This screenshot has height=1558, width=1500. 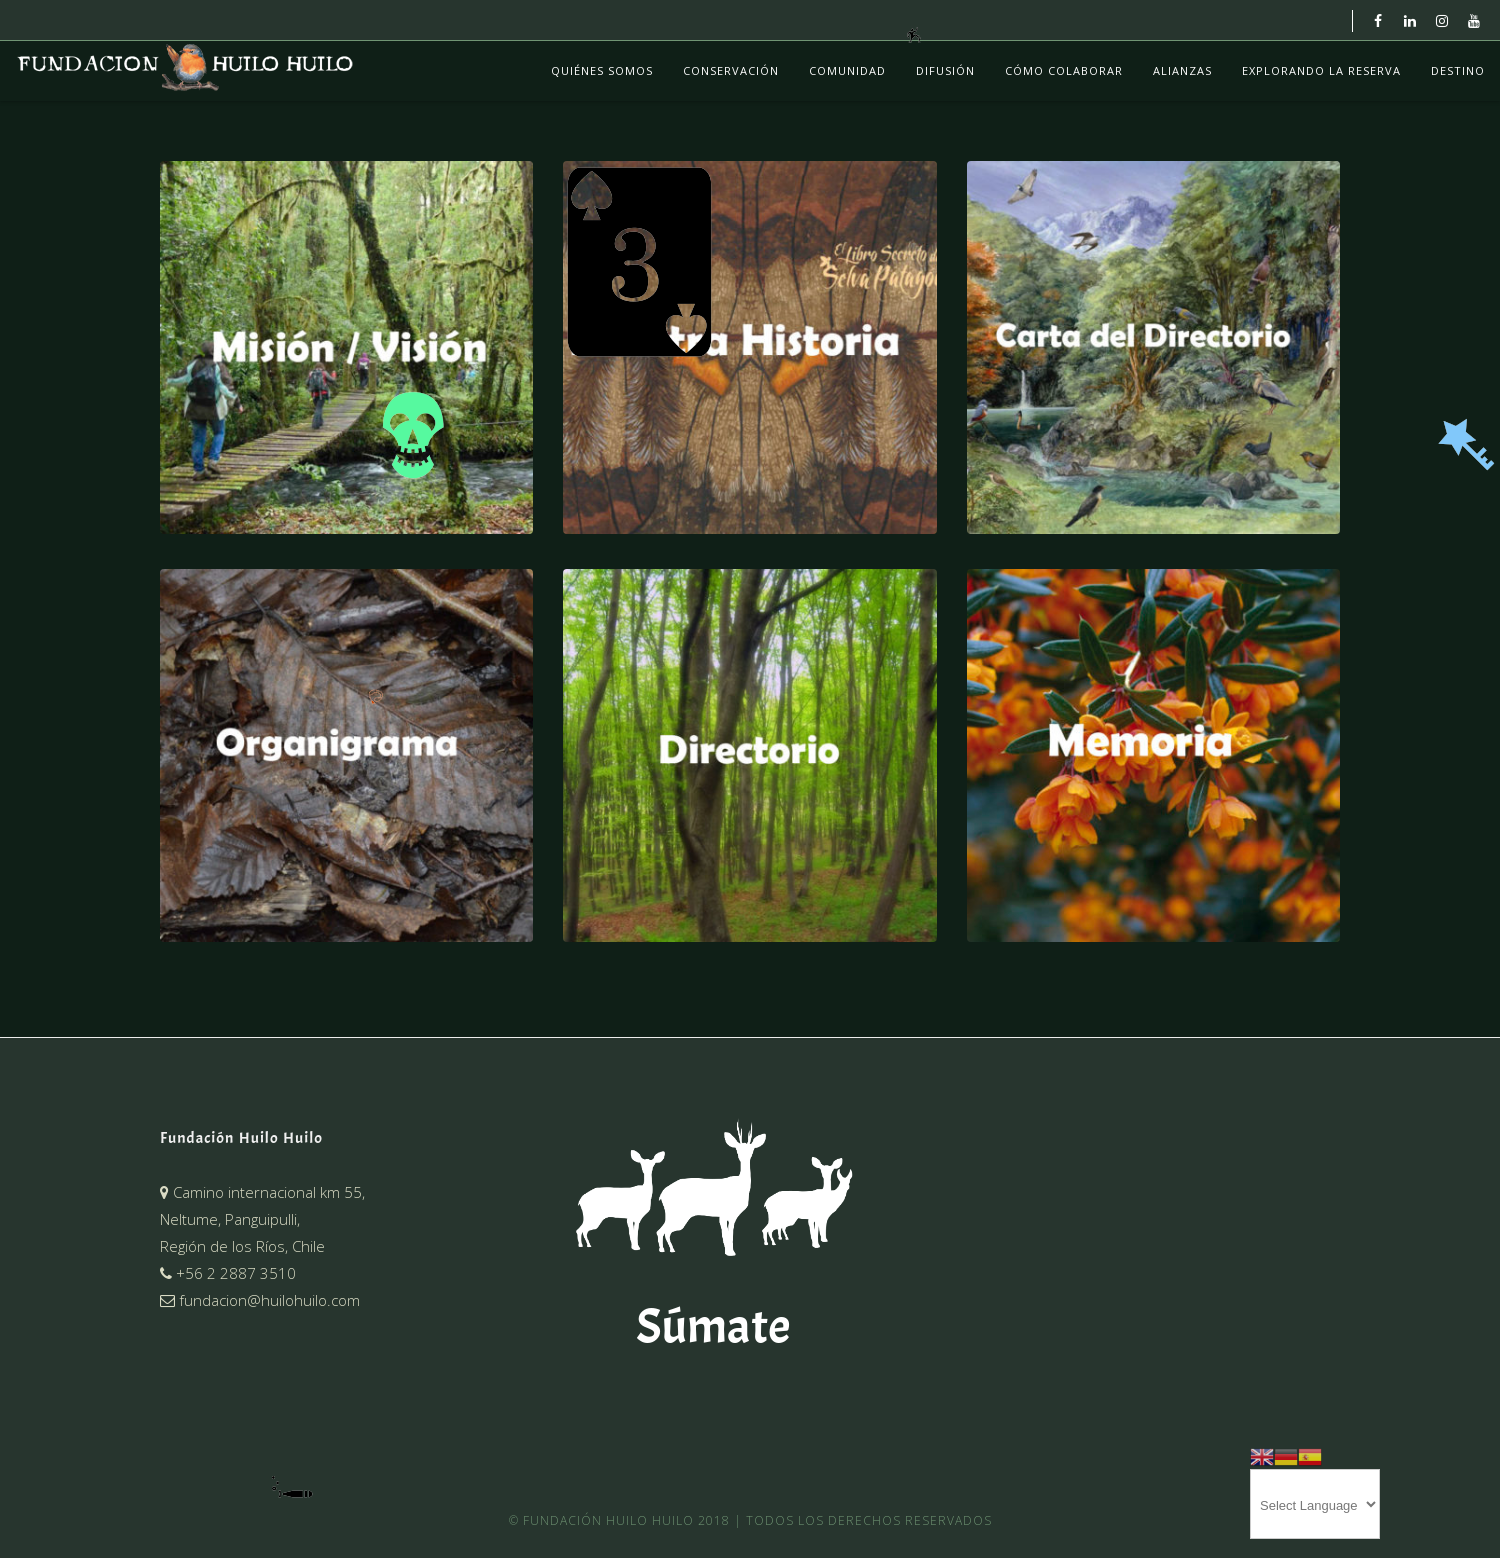 What do you see at coordinates (639, 262) in the screenshot?
I see `select the three of spades card` at bounding box center [639, 262].